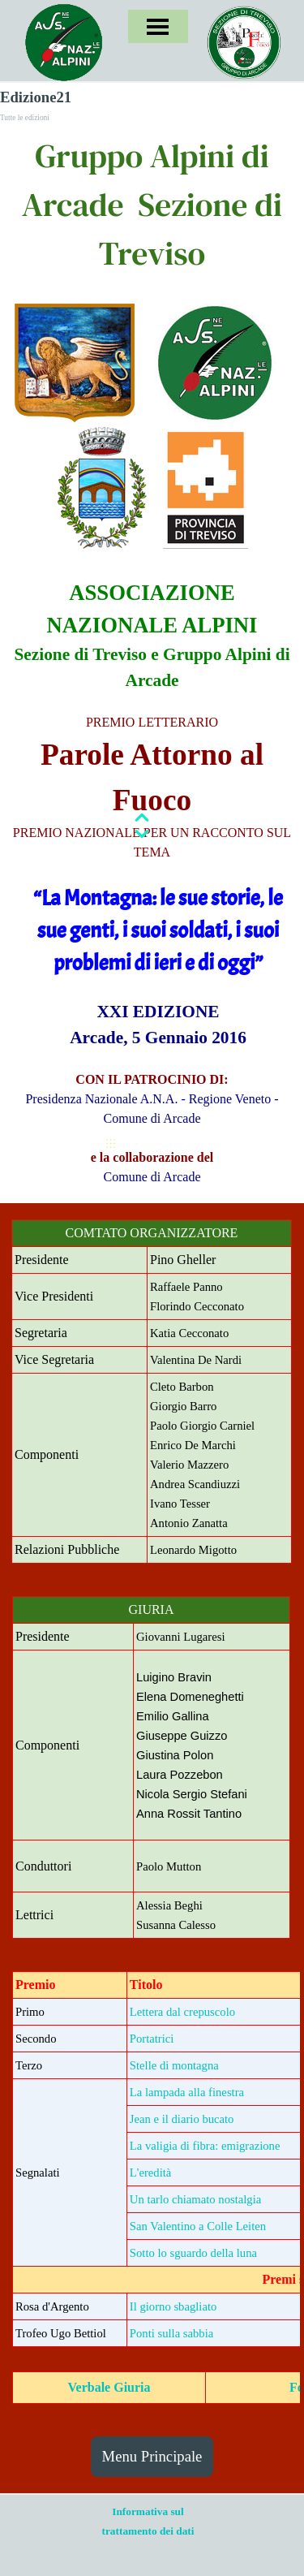 Image resolution: width=304 pixels, height=2576 pixels. What do you see at coordinates (110, 1143) in the screenshot?
I see `open app drawer or launcher` at bounding box center [110, 1143].